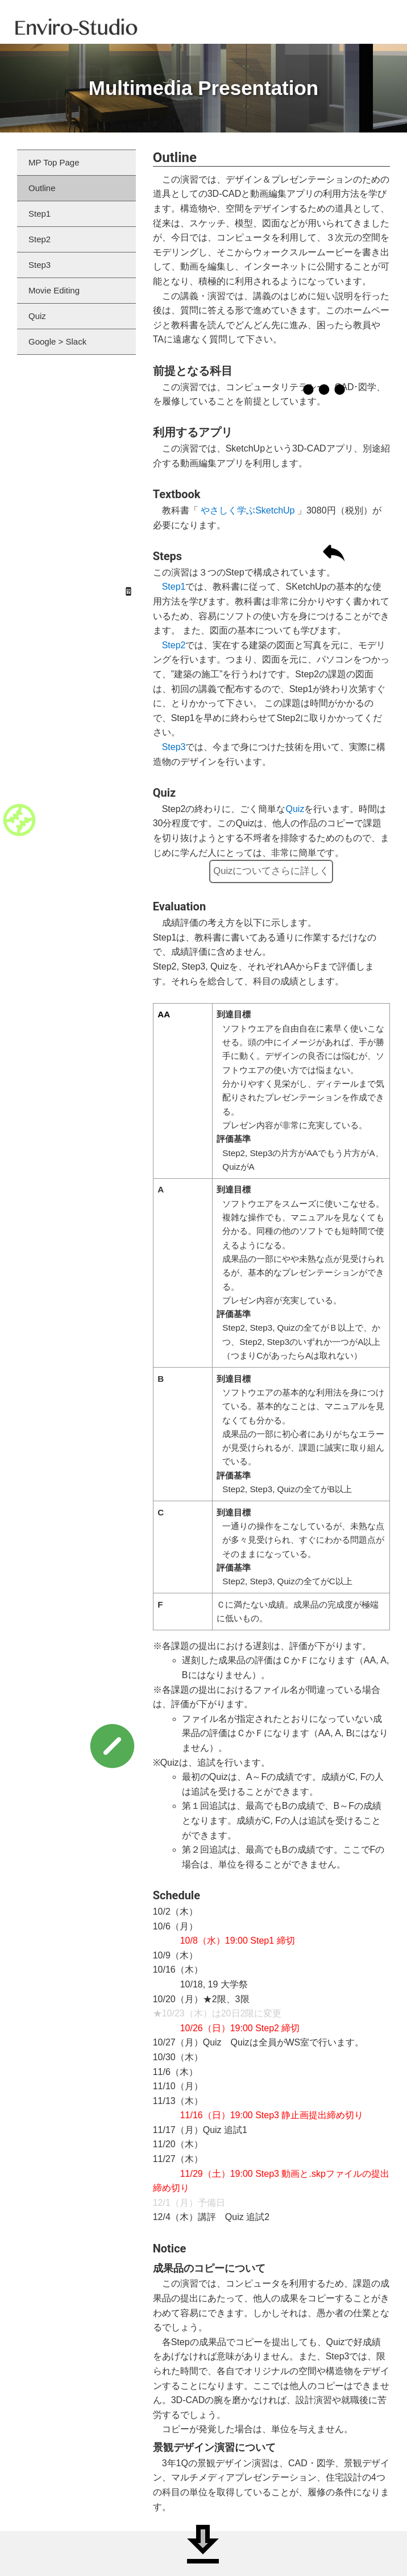  What do you see at coordinates (128, 591) in the screenshot?
I see `unknown or unrecognized device connected` at bounding box center [128, 591].